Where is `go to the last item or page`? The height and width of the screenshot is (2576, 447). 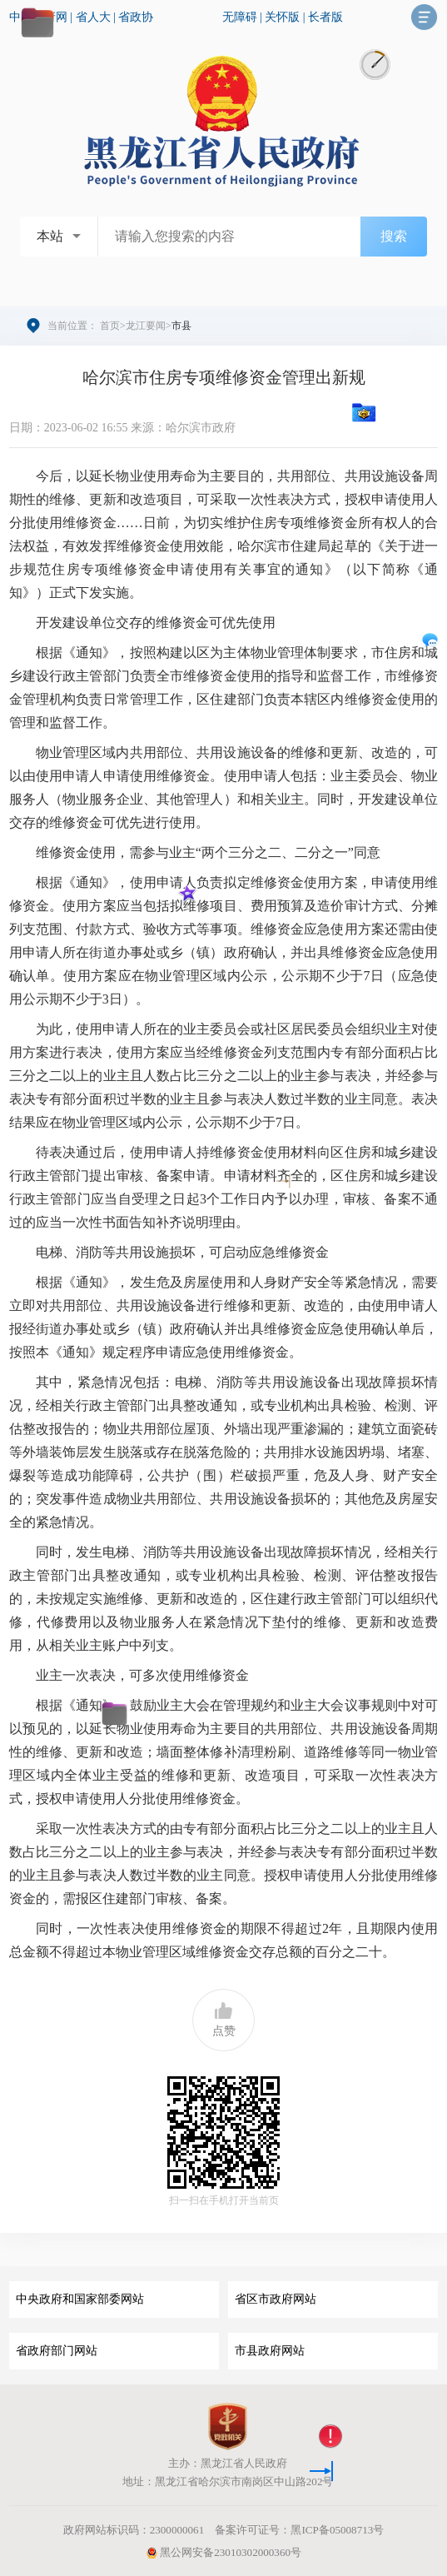
go to the last item or page is located at coordinates (321, 2471).